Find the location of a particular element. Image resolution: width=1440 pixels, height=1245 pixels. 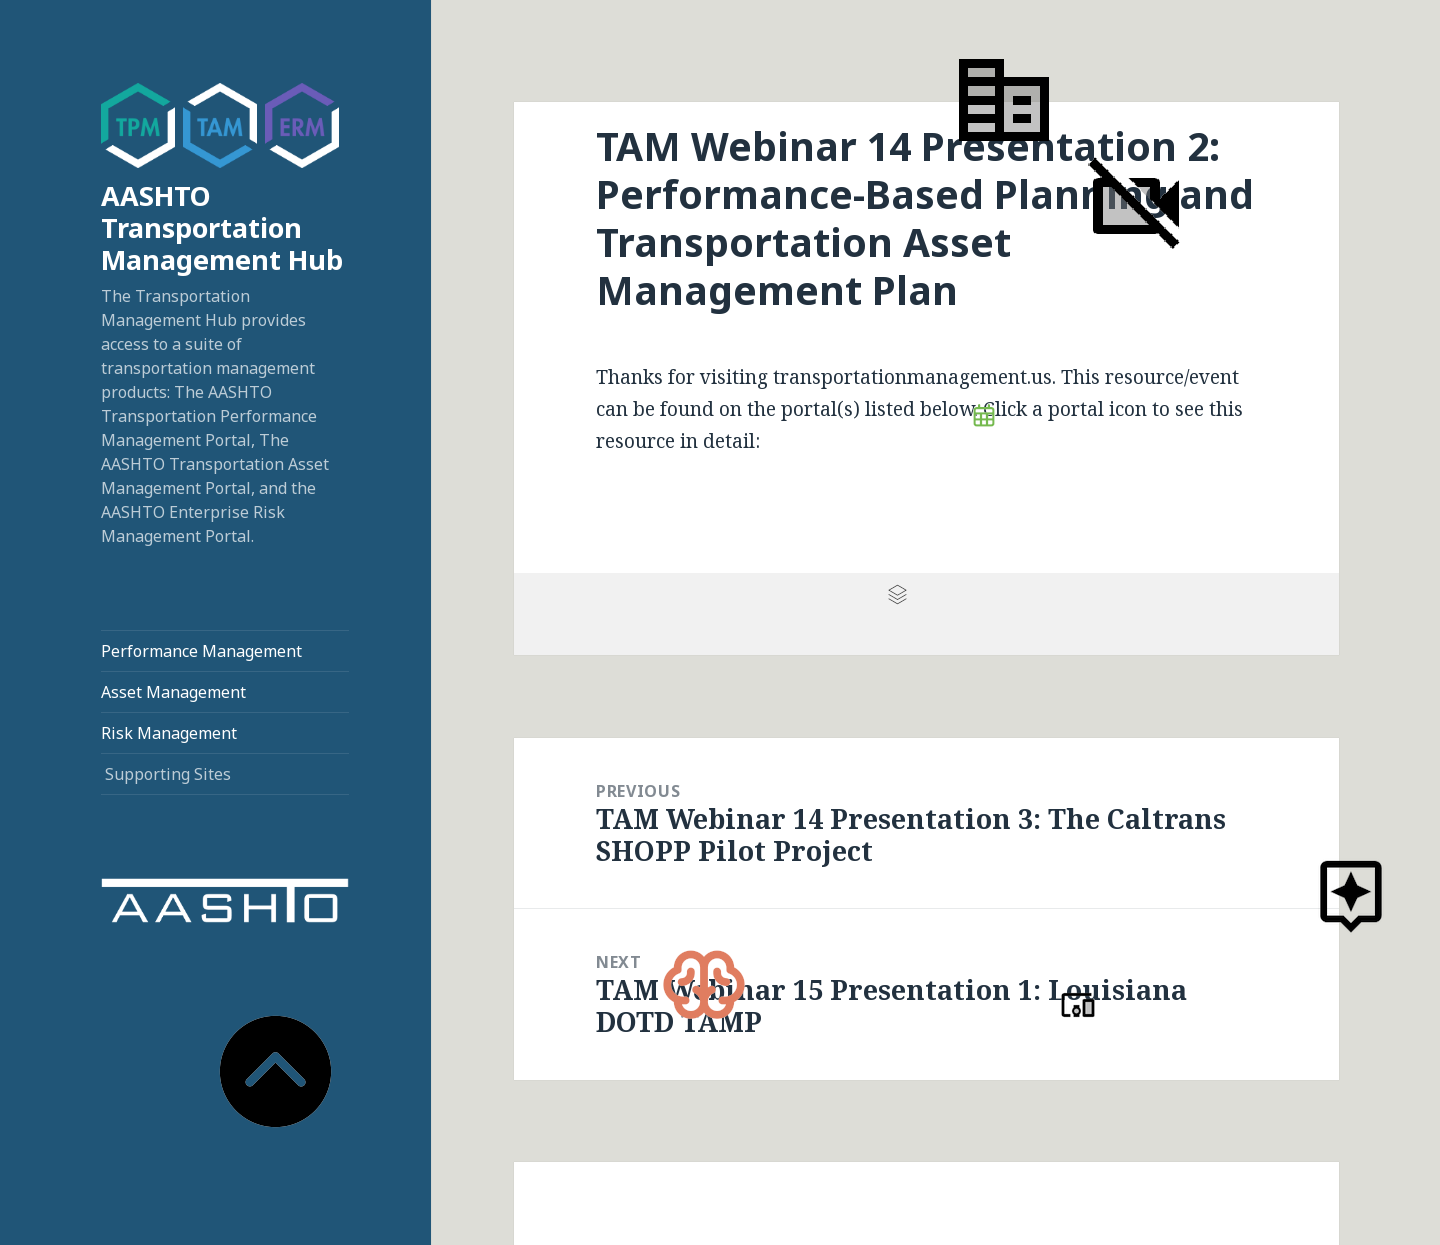

scroll to top of page is located at coordinates (275, 1071).